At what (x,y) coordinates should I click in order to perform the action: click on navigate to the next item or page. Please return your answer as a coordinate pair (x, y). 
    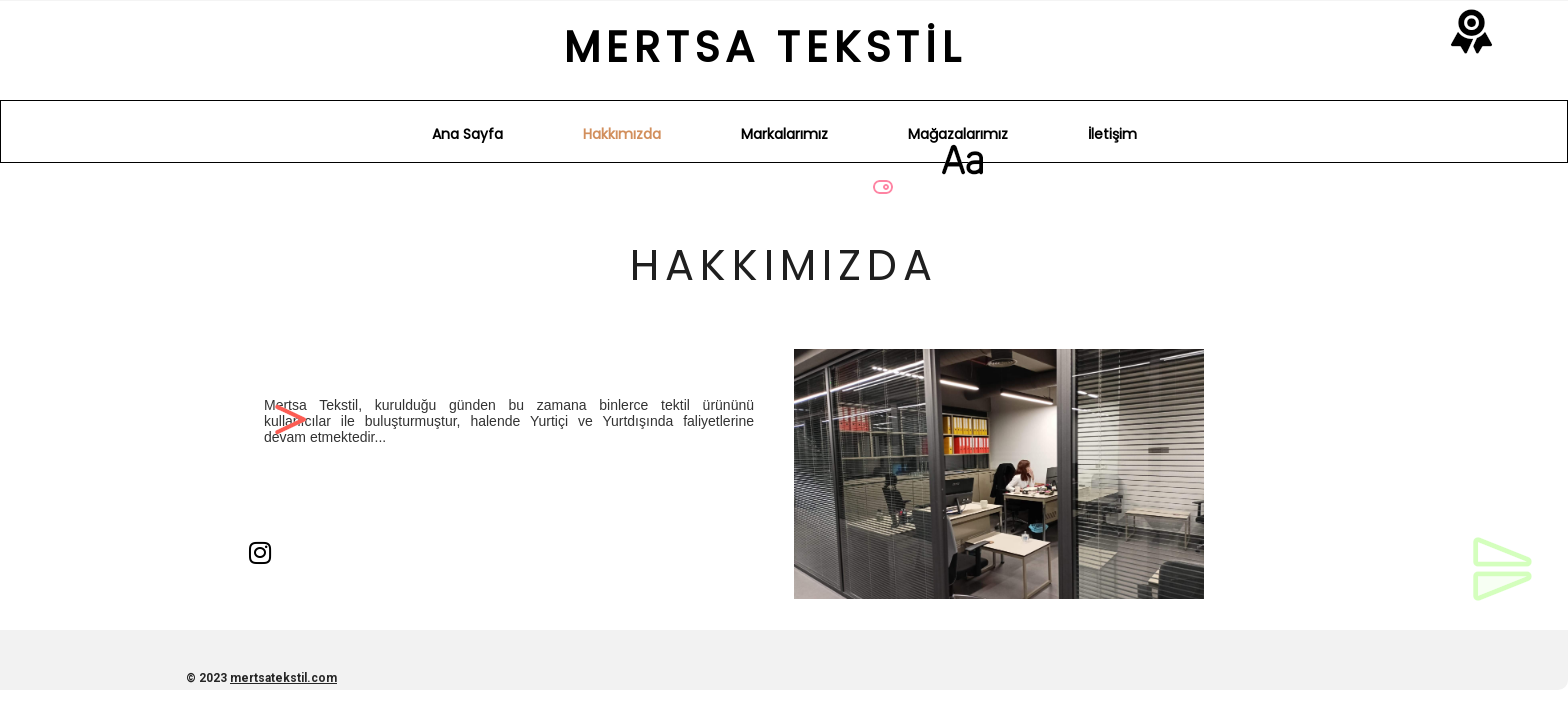
    Looking at the image, I should click on (288, 419).